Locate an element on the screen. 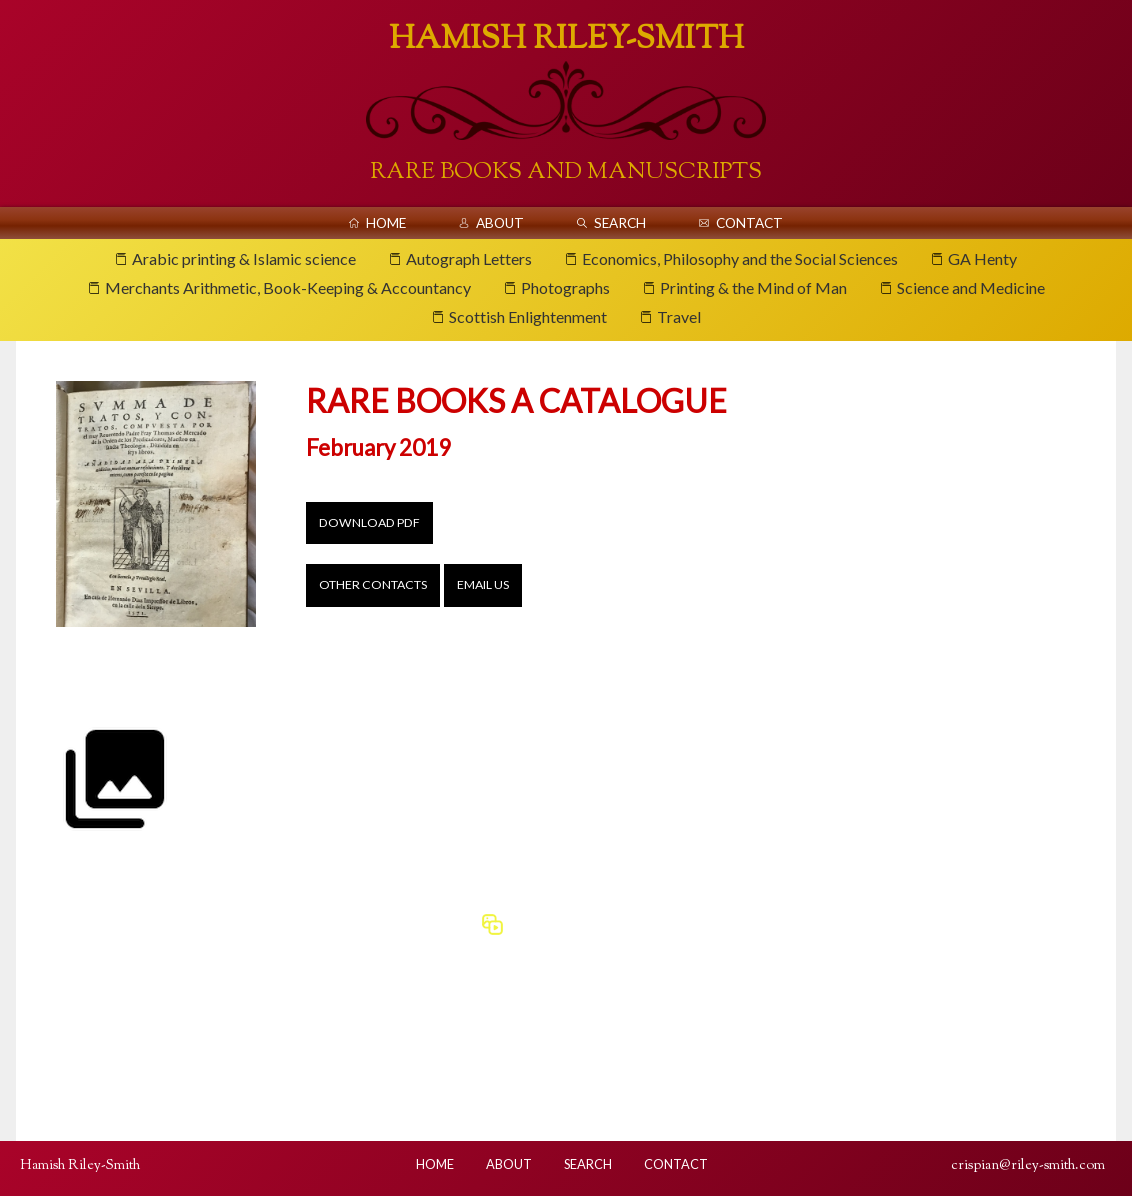  toggle between photo and video mode is located at coordinates (492, 924).